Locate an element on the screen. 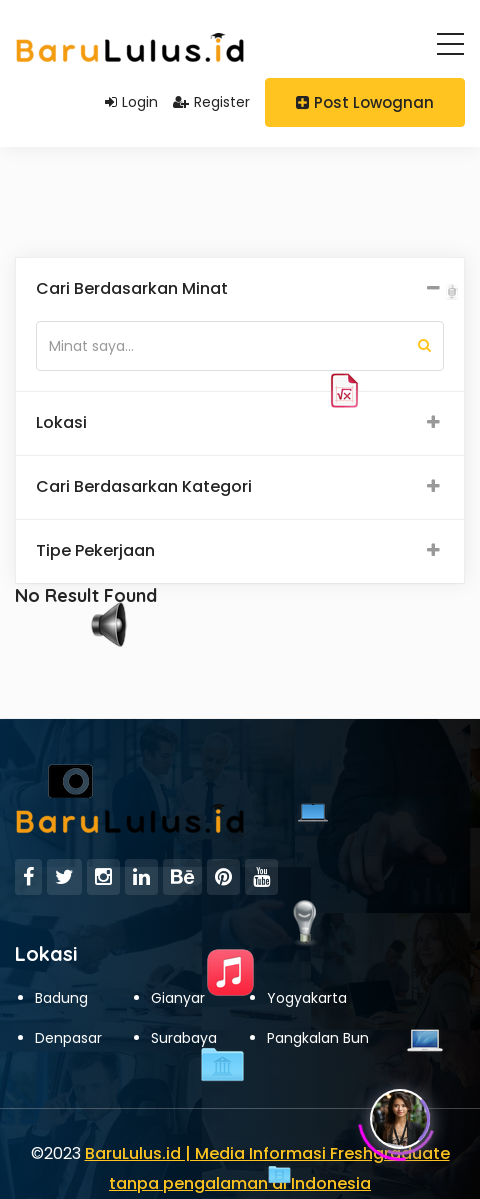 This screenshot has height=1199, width=480. access the system library folder is located at coordinates (222, 1064).